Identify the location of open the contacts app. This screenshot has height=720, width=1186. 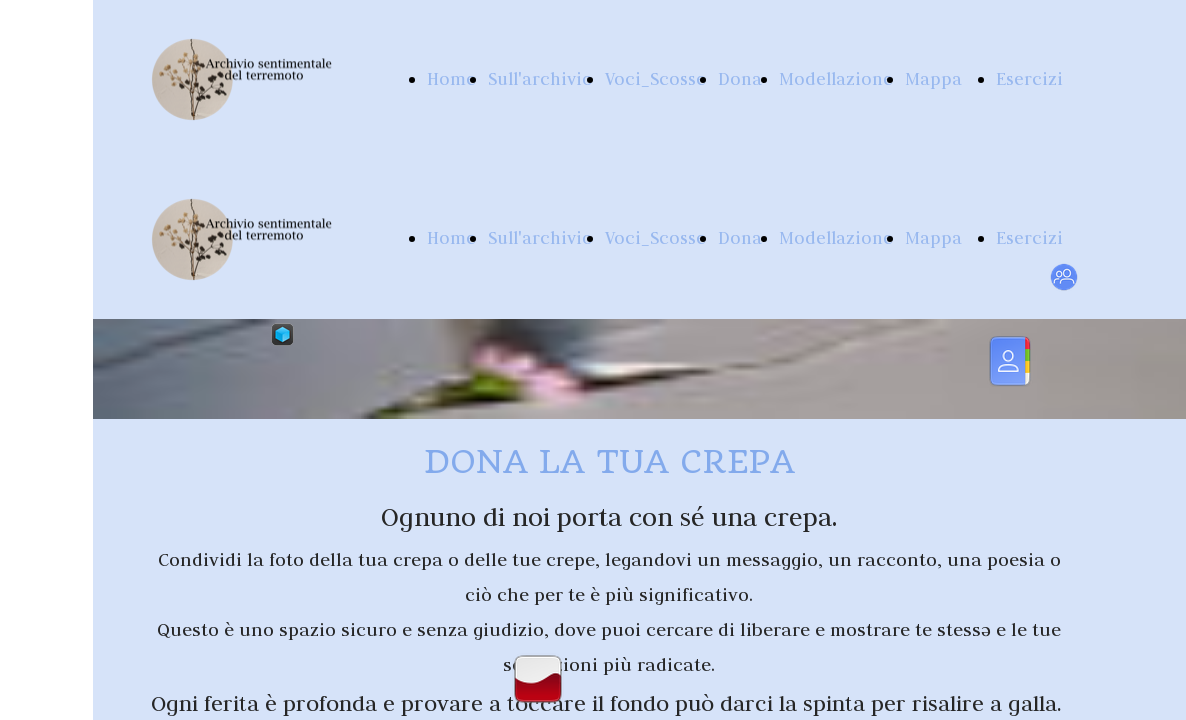
(1010, 361).